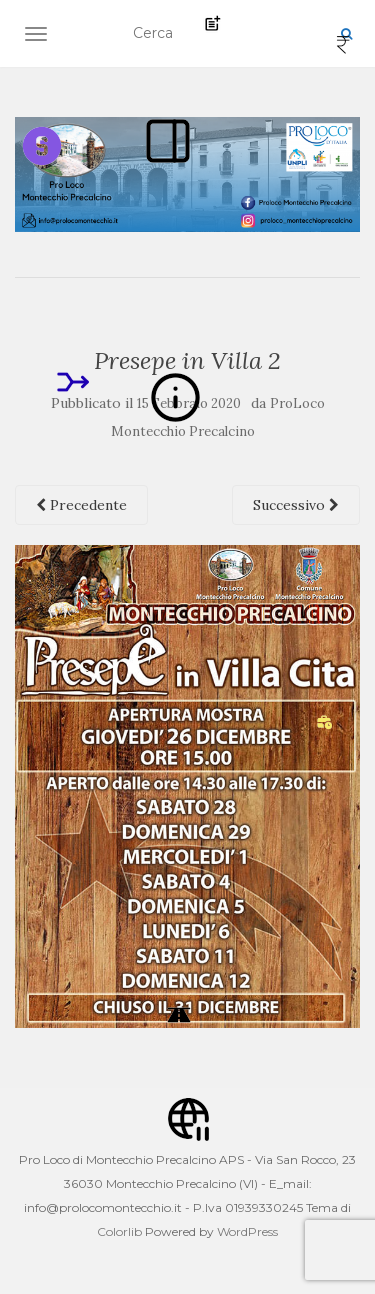 The height and width of the screenshot is (1294, 375). I want to click on indicates a "small" size option, so click(42, 146).